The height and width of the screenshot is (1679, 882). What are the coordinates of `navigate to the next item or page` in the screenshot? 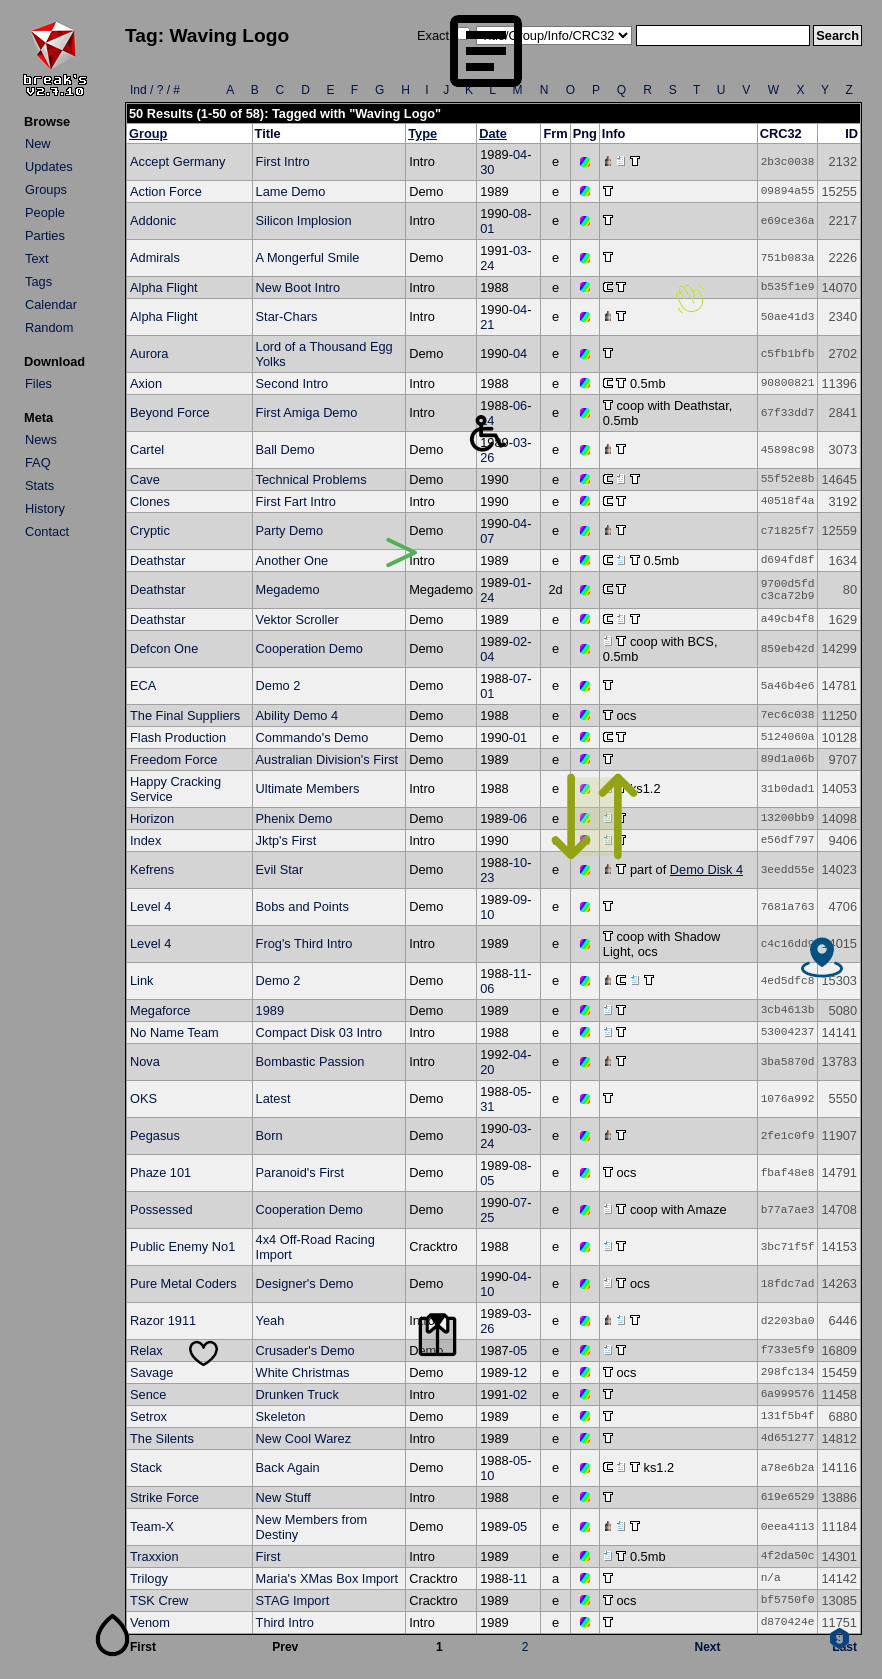 It's located at (399, 552).